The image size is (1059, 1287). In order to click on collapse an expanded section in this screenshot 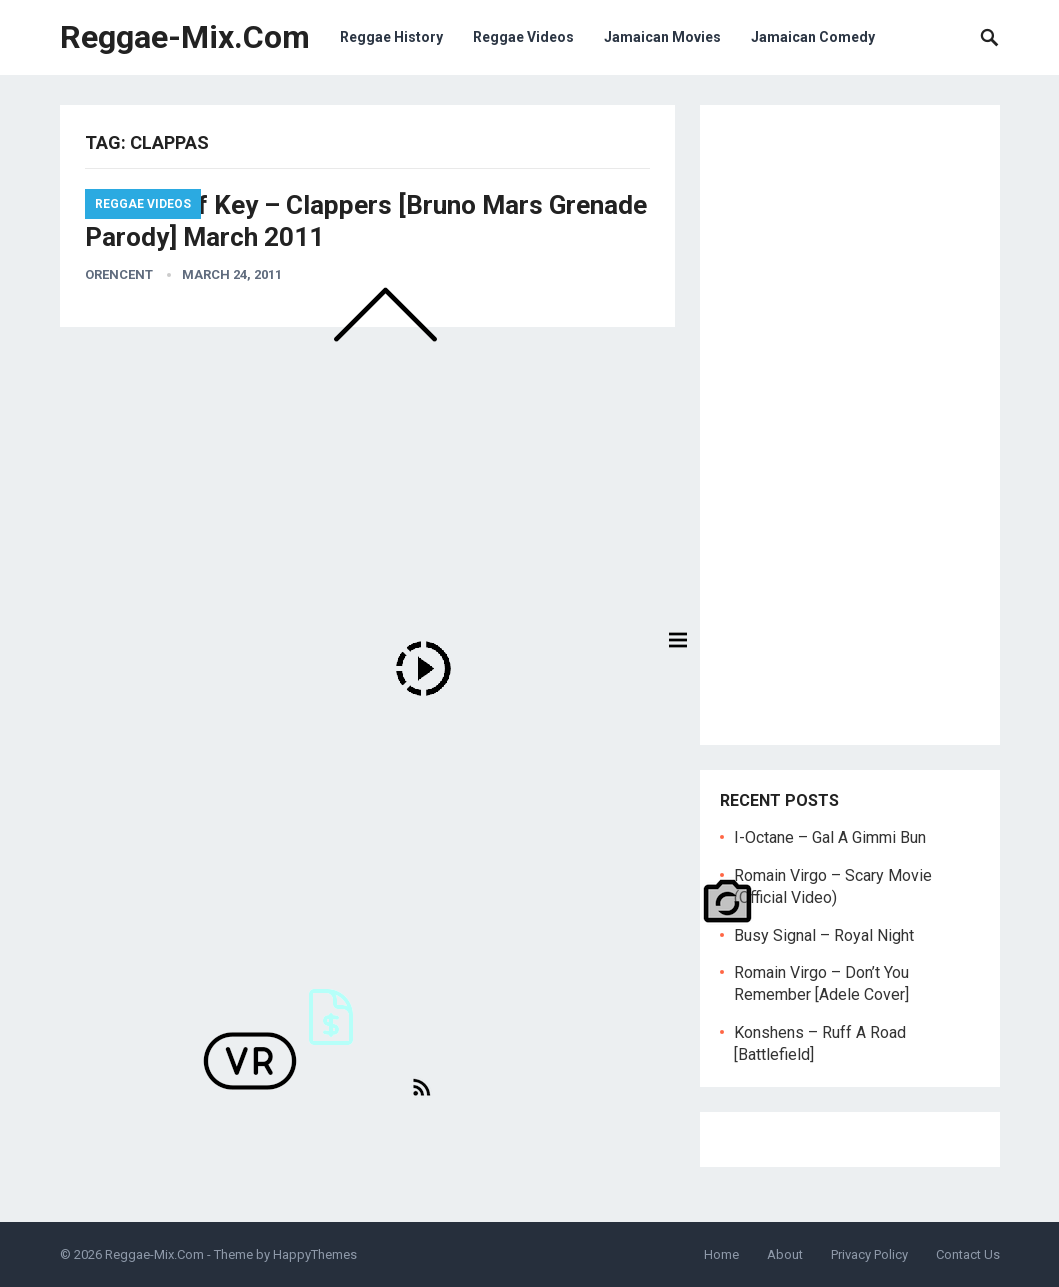, I will do `click(385, 319)`.